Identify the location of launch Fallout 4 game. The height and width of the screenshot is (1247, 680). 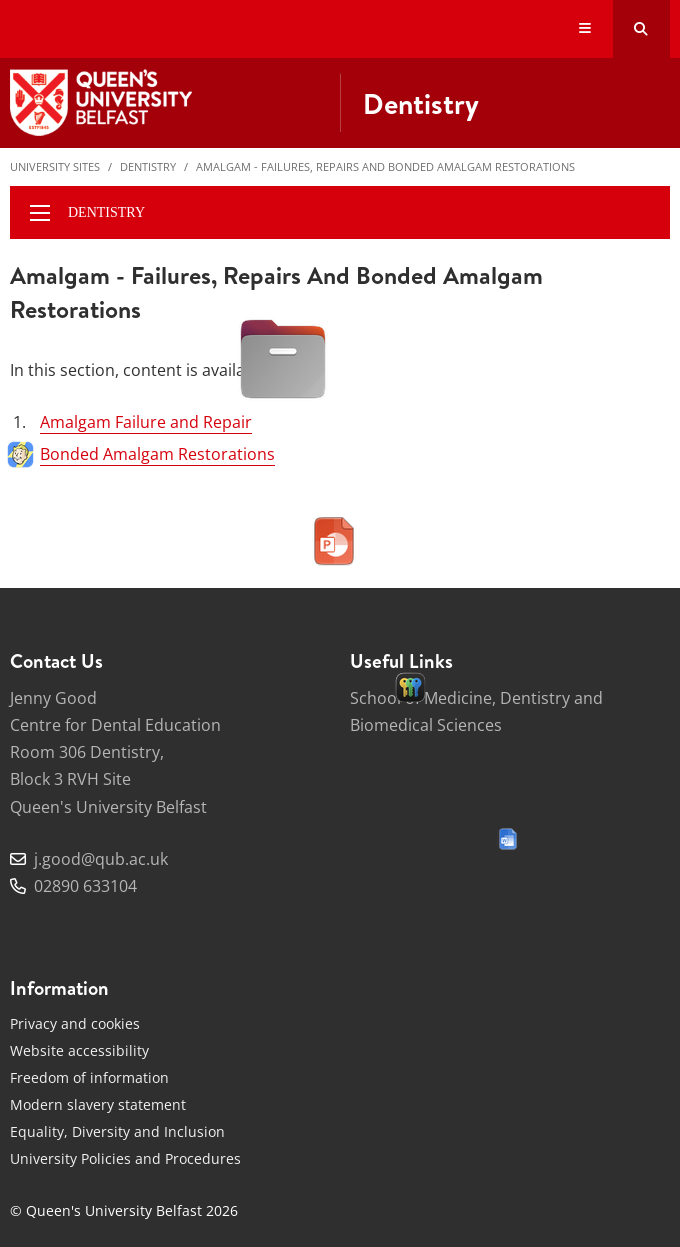
(20, 454).